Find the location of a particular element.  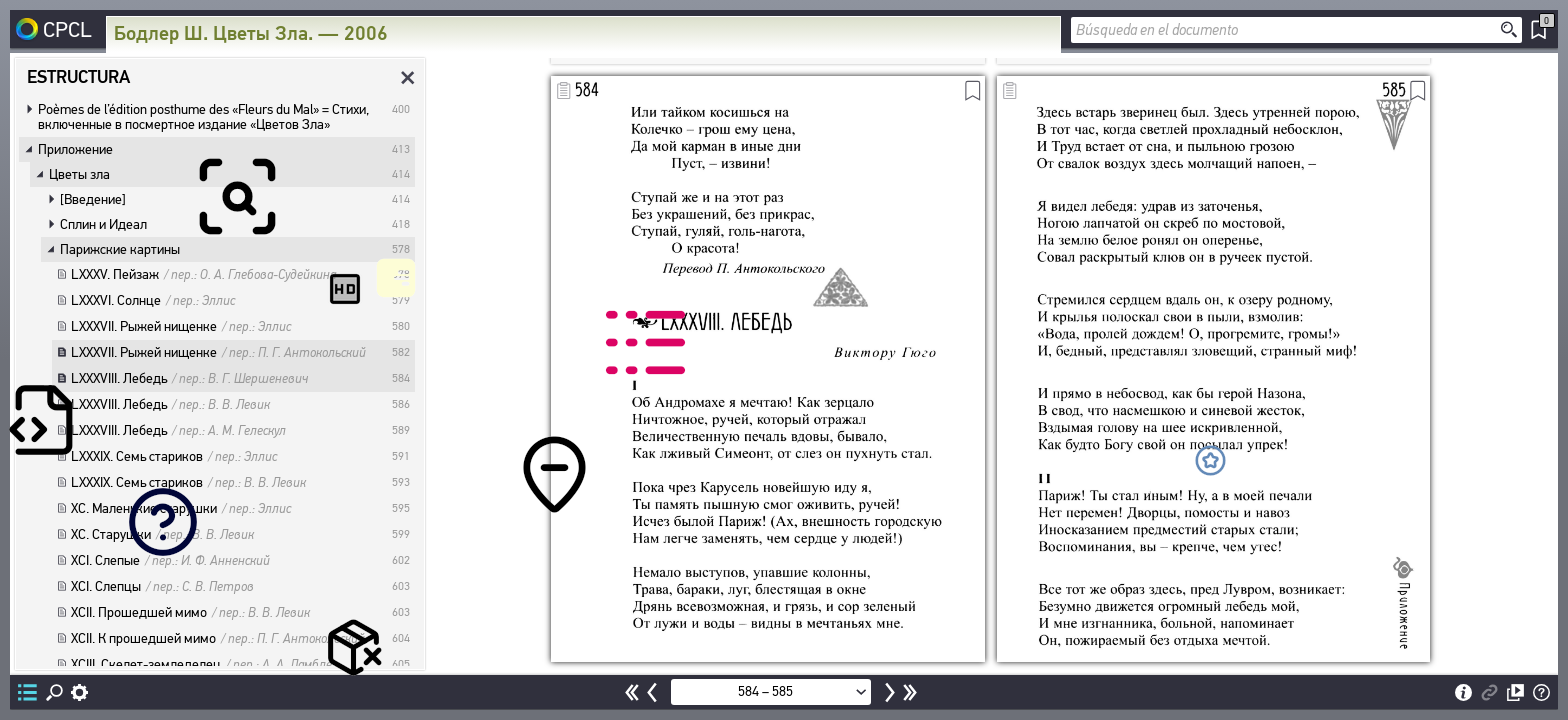

view source code file is located at coordinates (44, 420).